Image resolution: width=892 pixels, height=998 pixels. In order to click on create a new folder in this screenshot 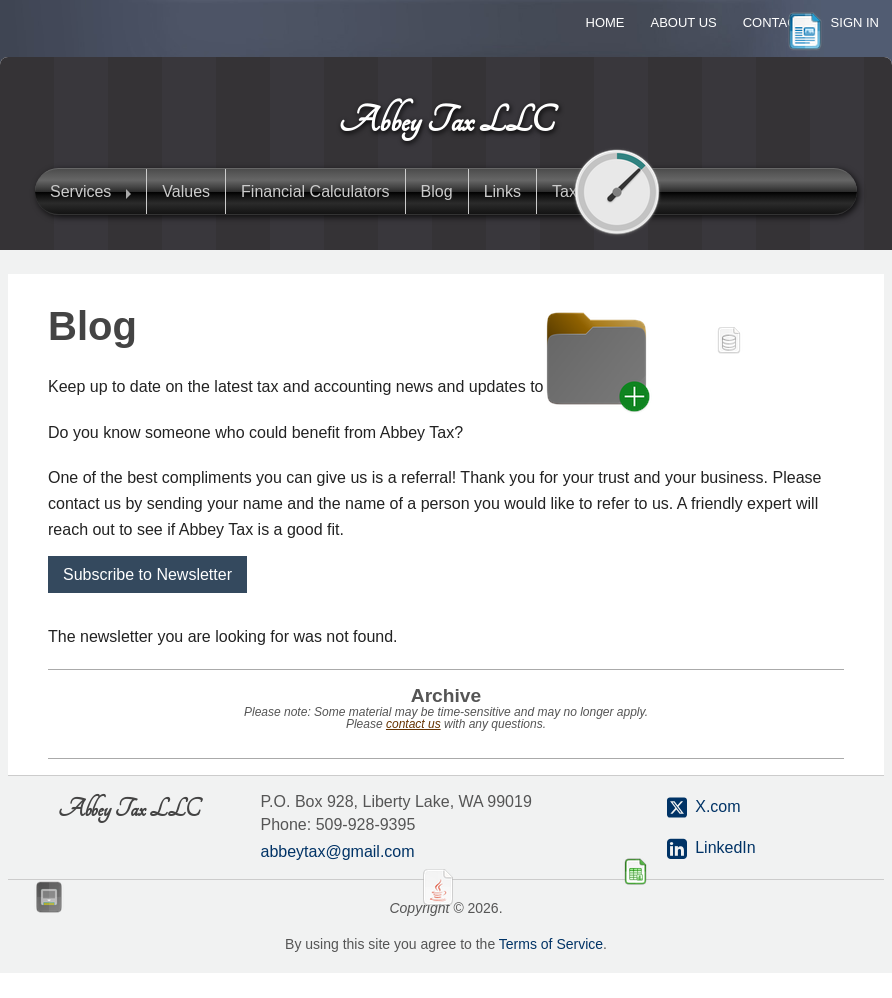, I will do `click(596, 358)`.